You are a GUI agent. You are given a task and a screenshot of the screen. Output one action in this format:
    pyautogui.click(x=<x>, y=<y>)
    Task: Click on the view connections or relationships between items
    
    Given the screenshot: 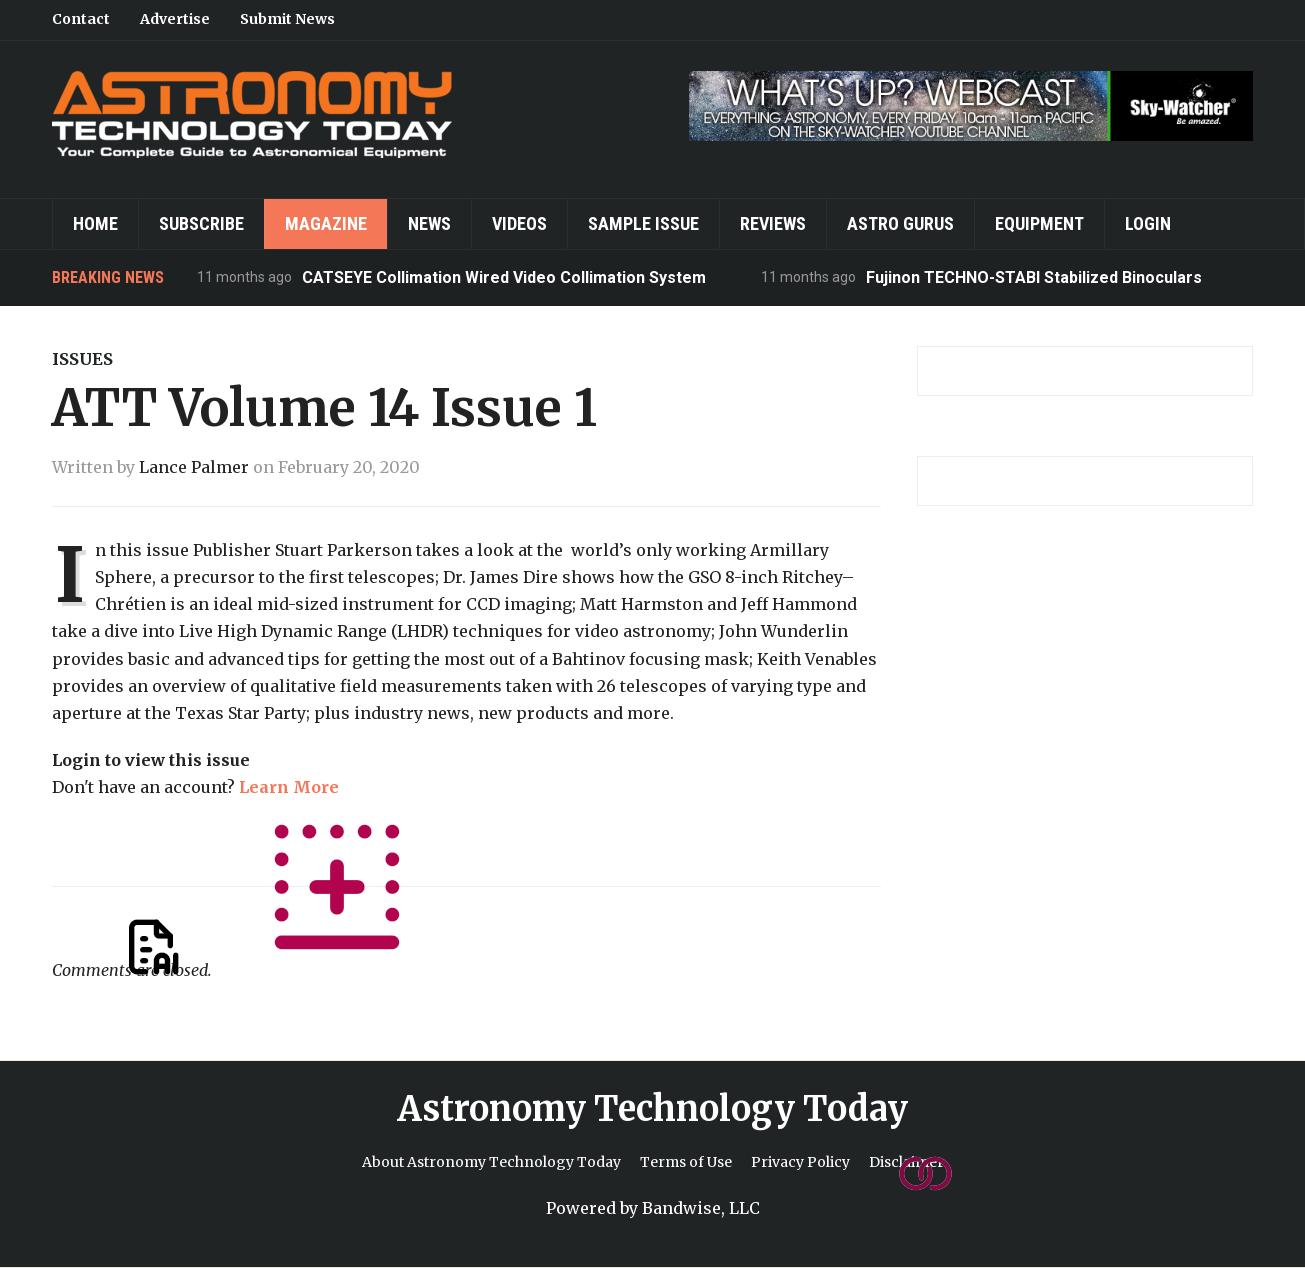 What is the action you would take?
    pyautogui.click(x=925, y=1173)
    